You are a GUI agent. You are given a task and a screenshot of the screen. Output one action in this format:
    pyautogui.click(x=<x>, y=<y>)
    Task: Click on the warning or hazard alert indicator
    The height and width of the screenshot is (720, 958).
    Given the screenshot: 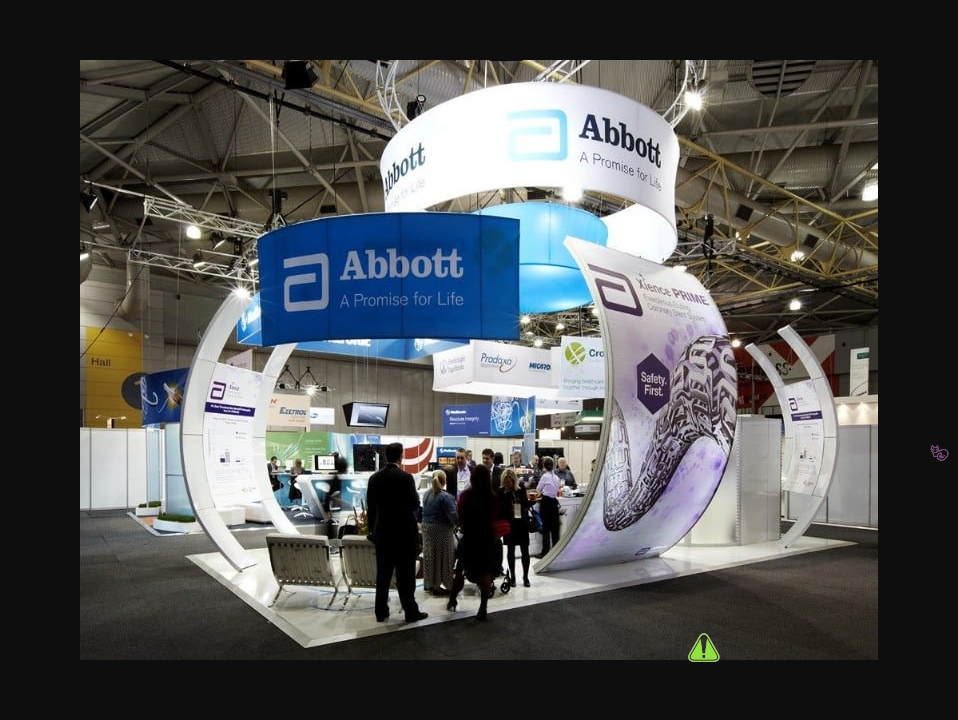 What is the action you would take?
    pyautogui.click(x=704, y=648)
    